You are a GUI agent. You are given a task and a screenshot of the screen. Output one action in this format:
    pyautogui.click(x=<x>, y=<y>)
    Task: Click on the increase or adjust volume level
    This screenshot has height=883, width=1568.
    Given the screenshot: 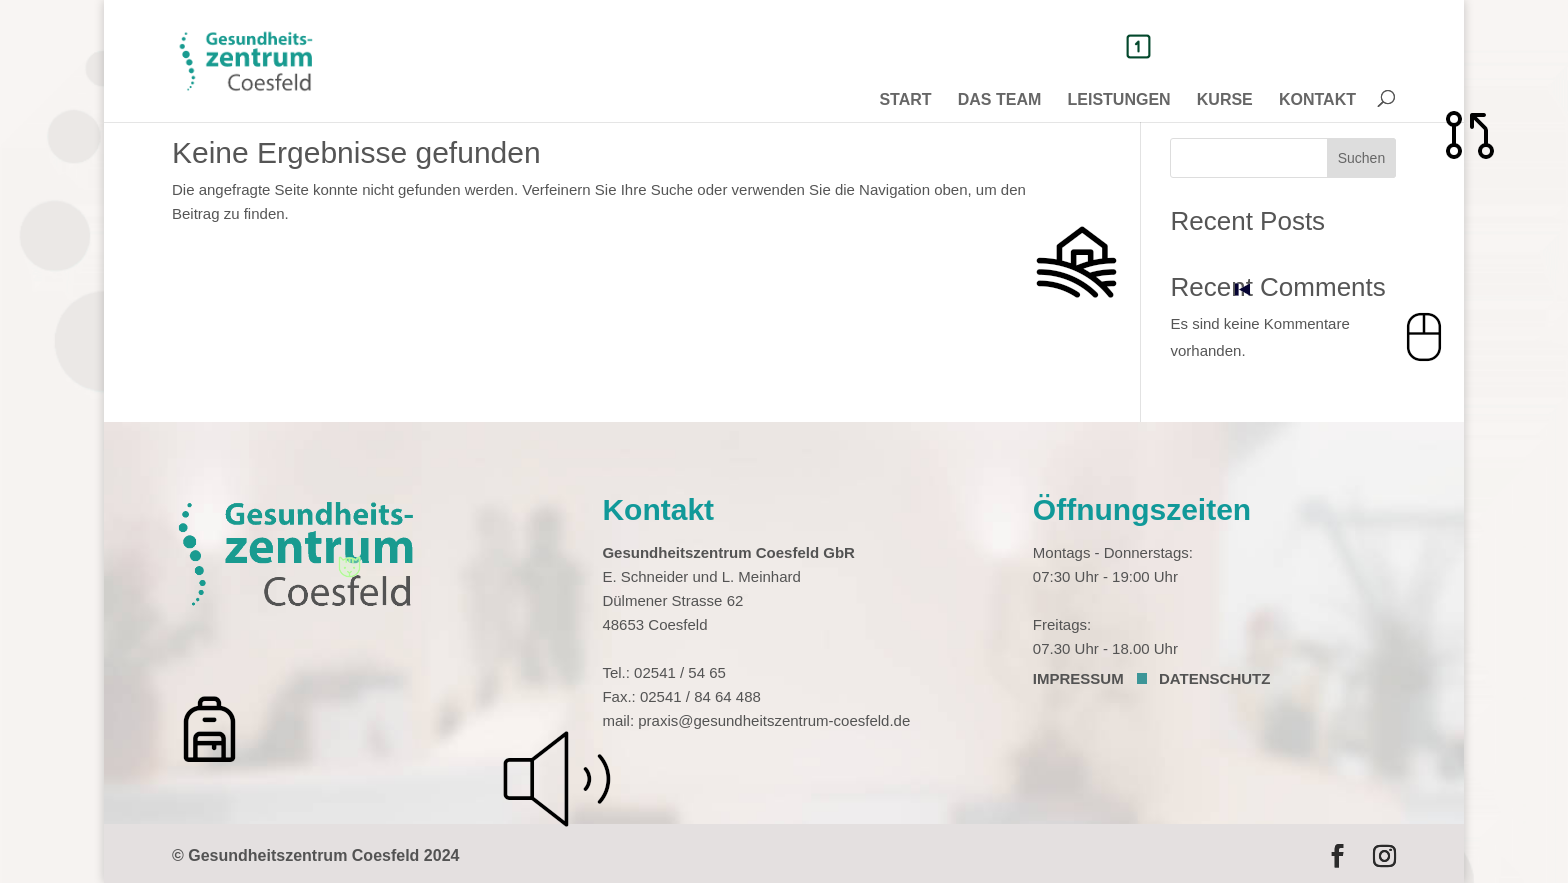 What is the action you would take?
    pyautogui.click(x=555, y=779)
    